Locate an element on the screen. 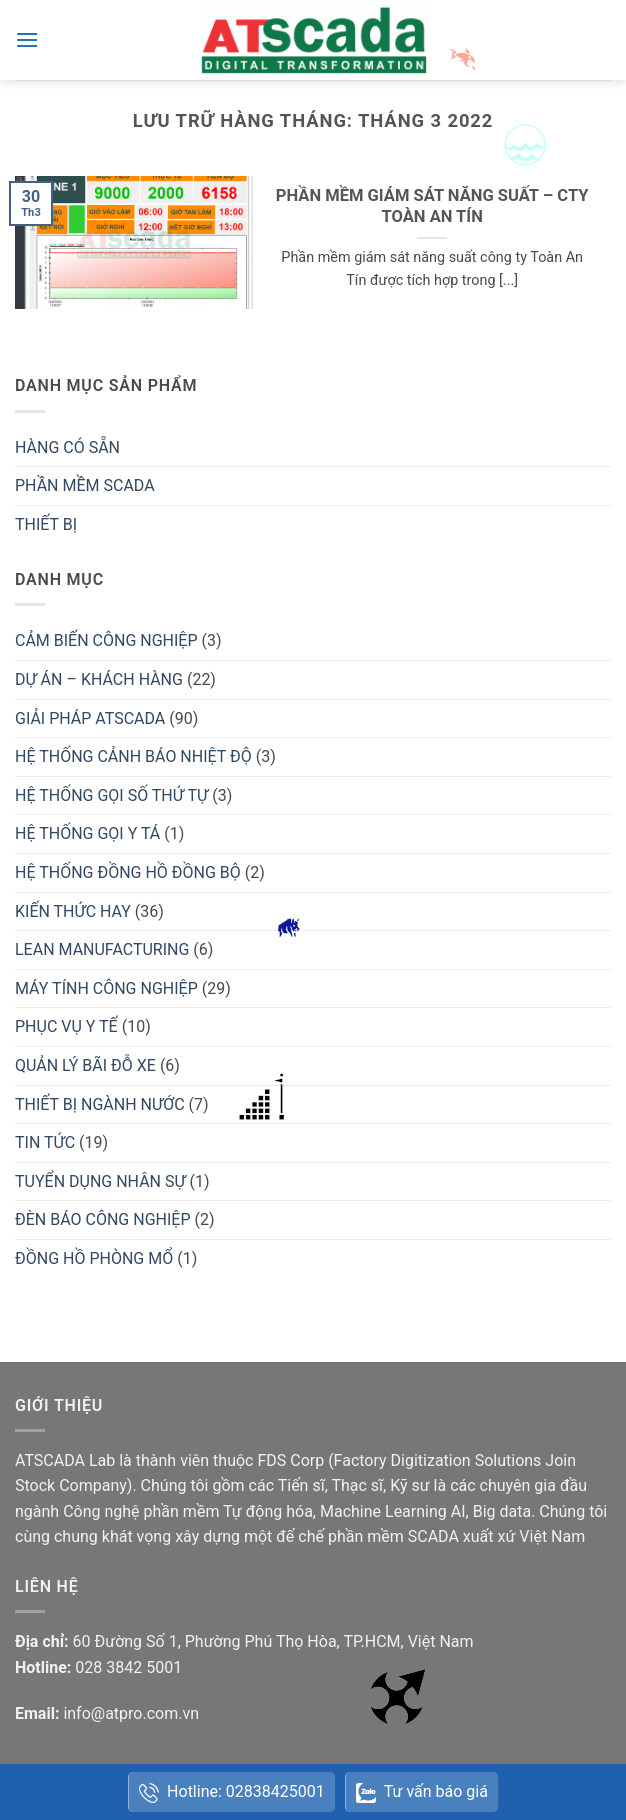 Image resolution: width=626 pixels, height=1820 pixels. indicates predator-prey relationship in a game is located at coordinates (462, 57).